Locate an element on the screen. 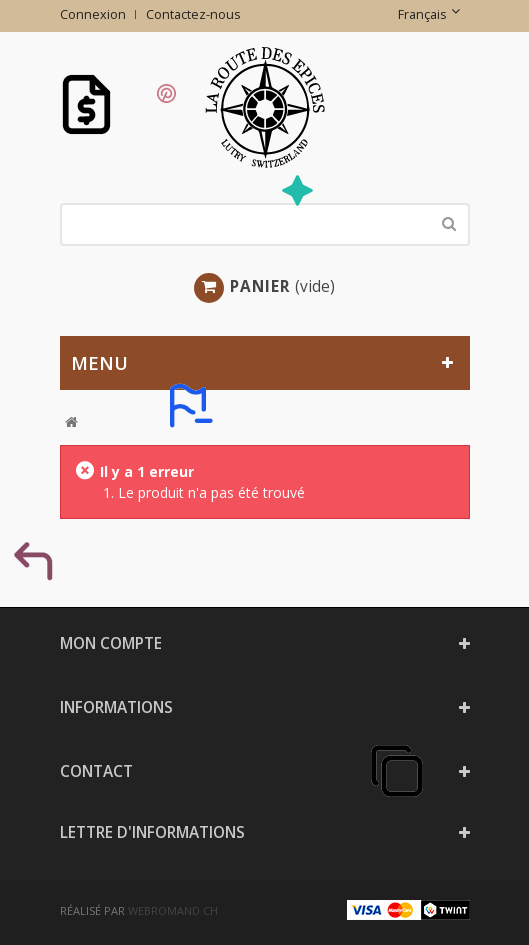 The image size is (529, 945). remove a flag or marker is located at coordinates (188, 405).